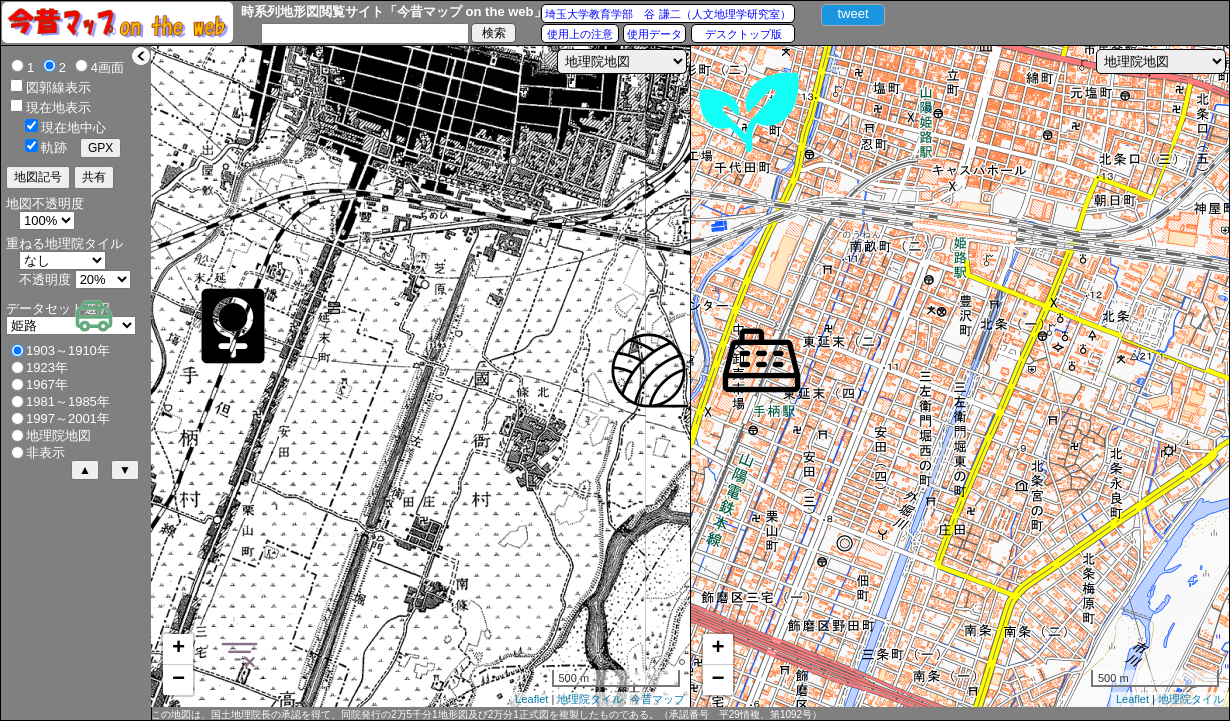 This screenshot has width=1230, height=721. What do you see at coordinates (233, 326) in the screenshot?
I see `indicates female gender option` at bounding box center [233, 326].